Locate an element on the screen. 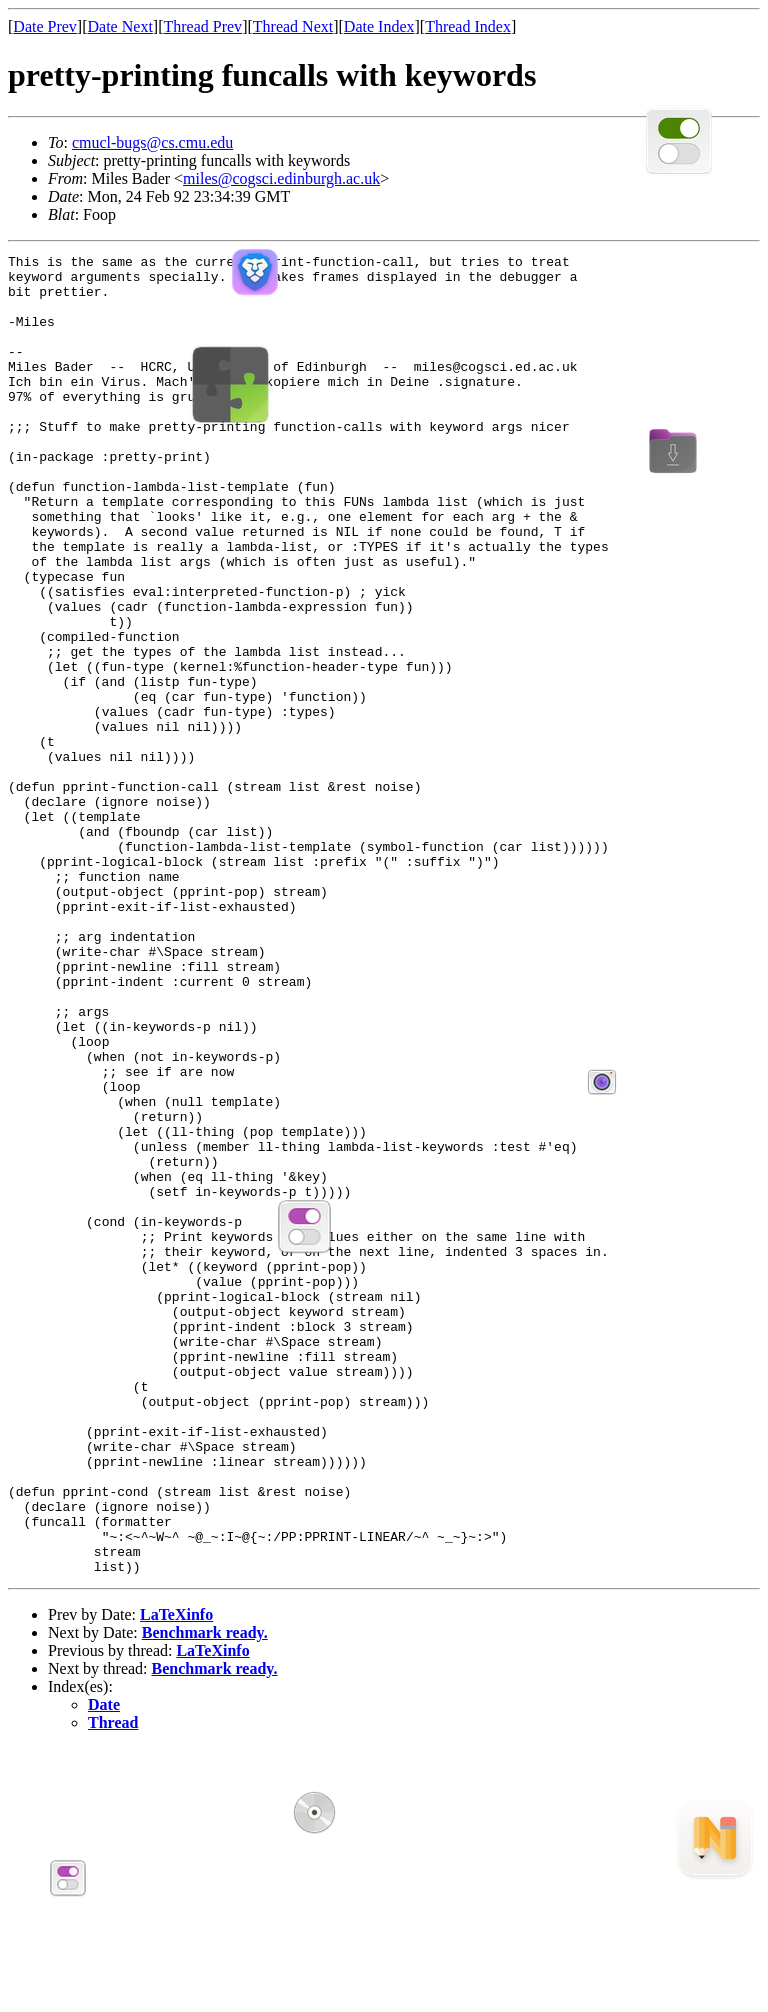 Image resolution: width=768 pixels, height=2012 pixels. open the Notable note-taking app is located at coordinates (715, 1838).